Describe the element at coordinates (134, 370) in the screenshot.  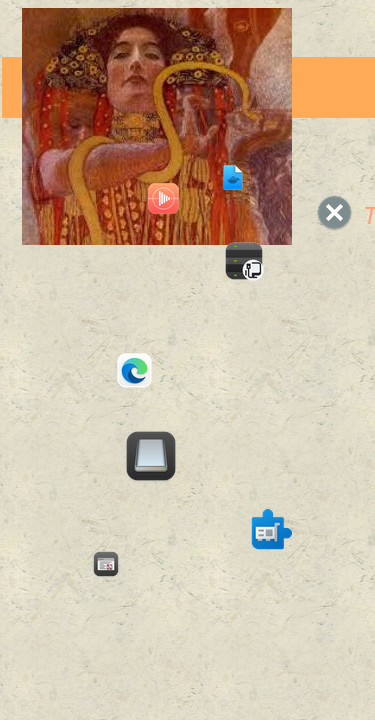
I see `open microsoft edge browser` at that location.